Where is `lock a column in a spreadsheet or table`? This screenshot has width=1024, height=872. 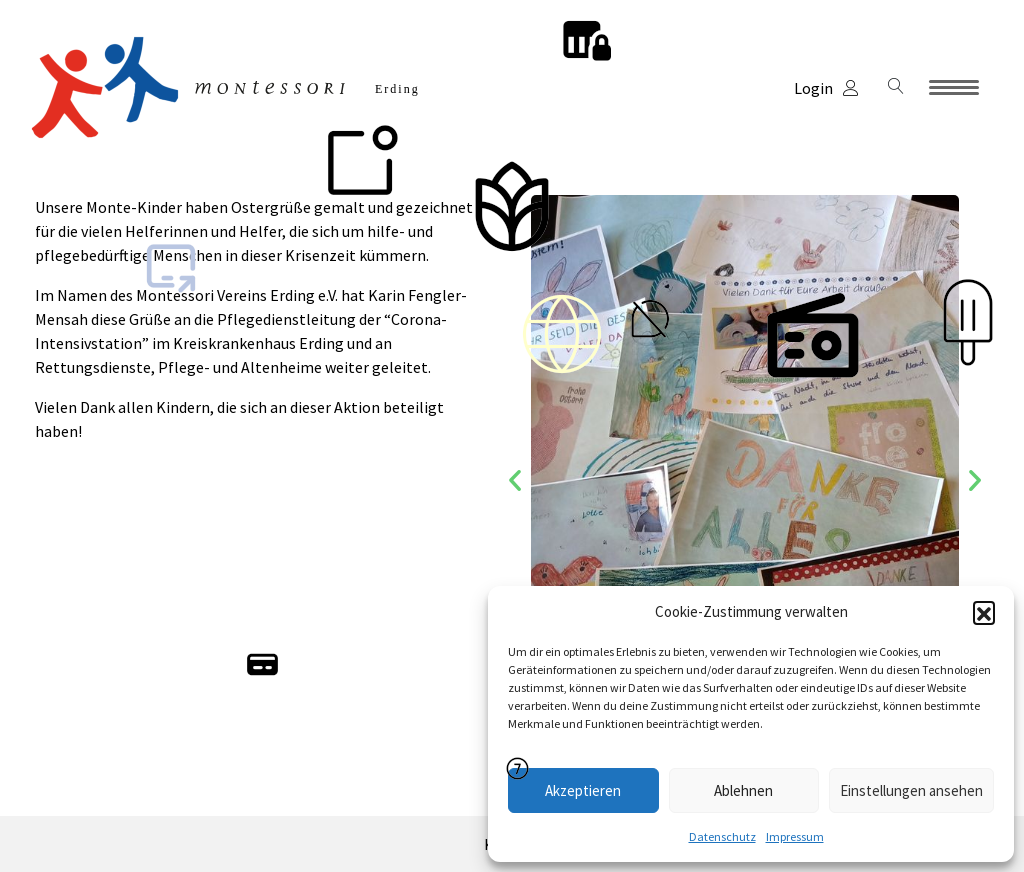
lock a column in a spreadsheet or table is located at coordinates (584, 39).